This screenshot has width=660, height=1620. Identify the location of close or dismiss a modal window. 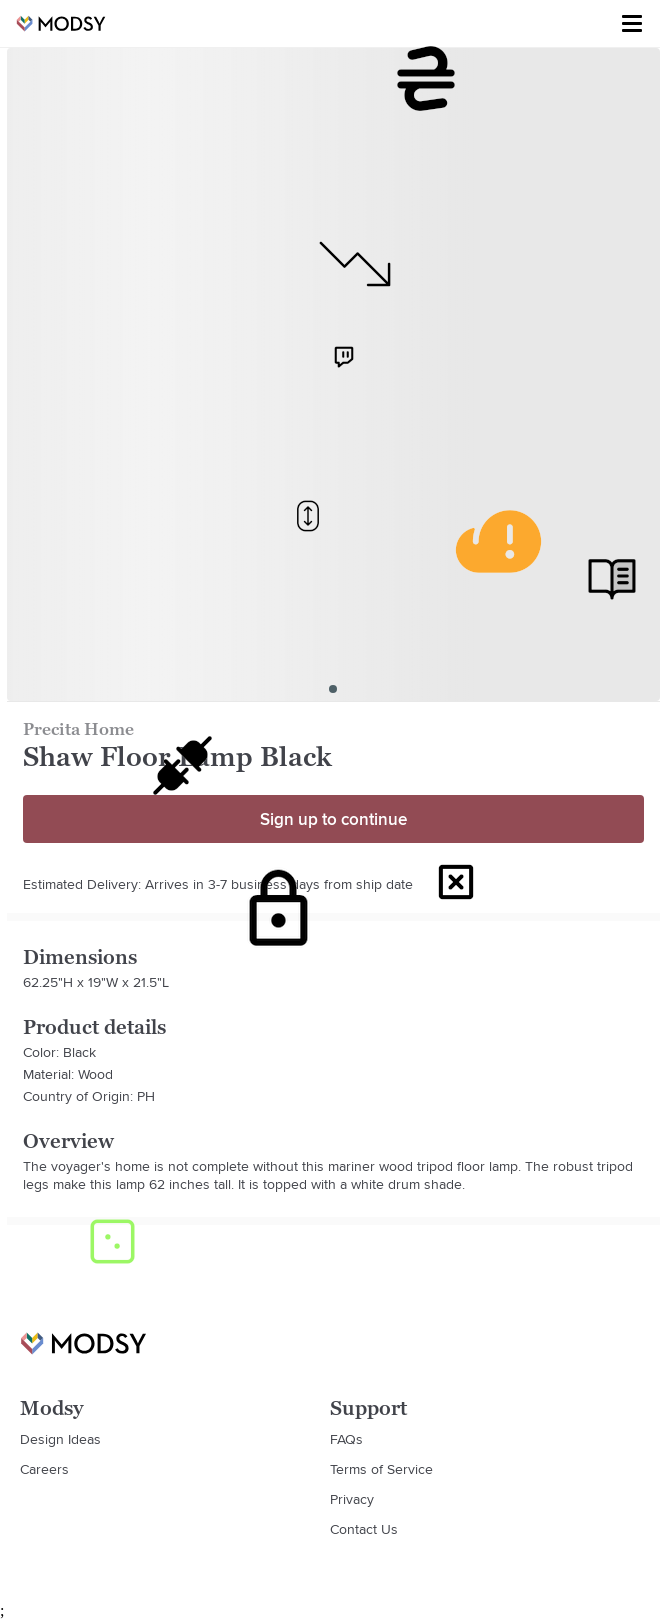
(456, 882).